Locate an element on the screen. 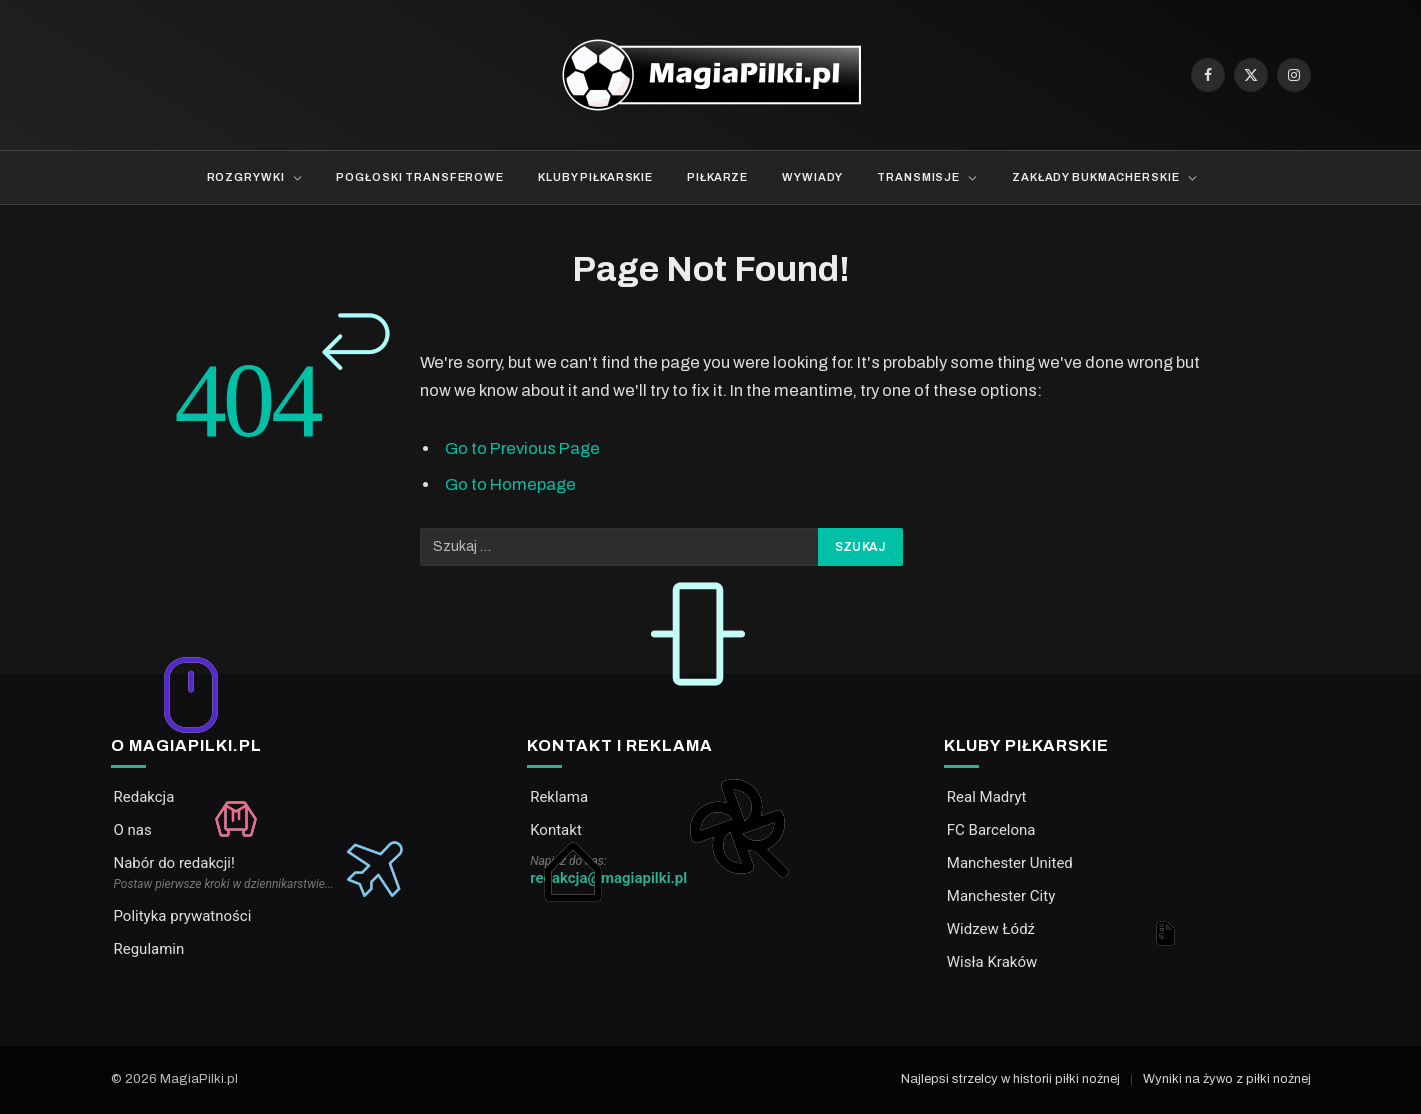 Image resolution: width=1421 pixels, height=1114 pixels. indicates mouse input or cursor control is located at coordinates (191, 695).